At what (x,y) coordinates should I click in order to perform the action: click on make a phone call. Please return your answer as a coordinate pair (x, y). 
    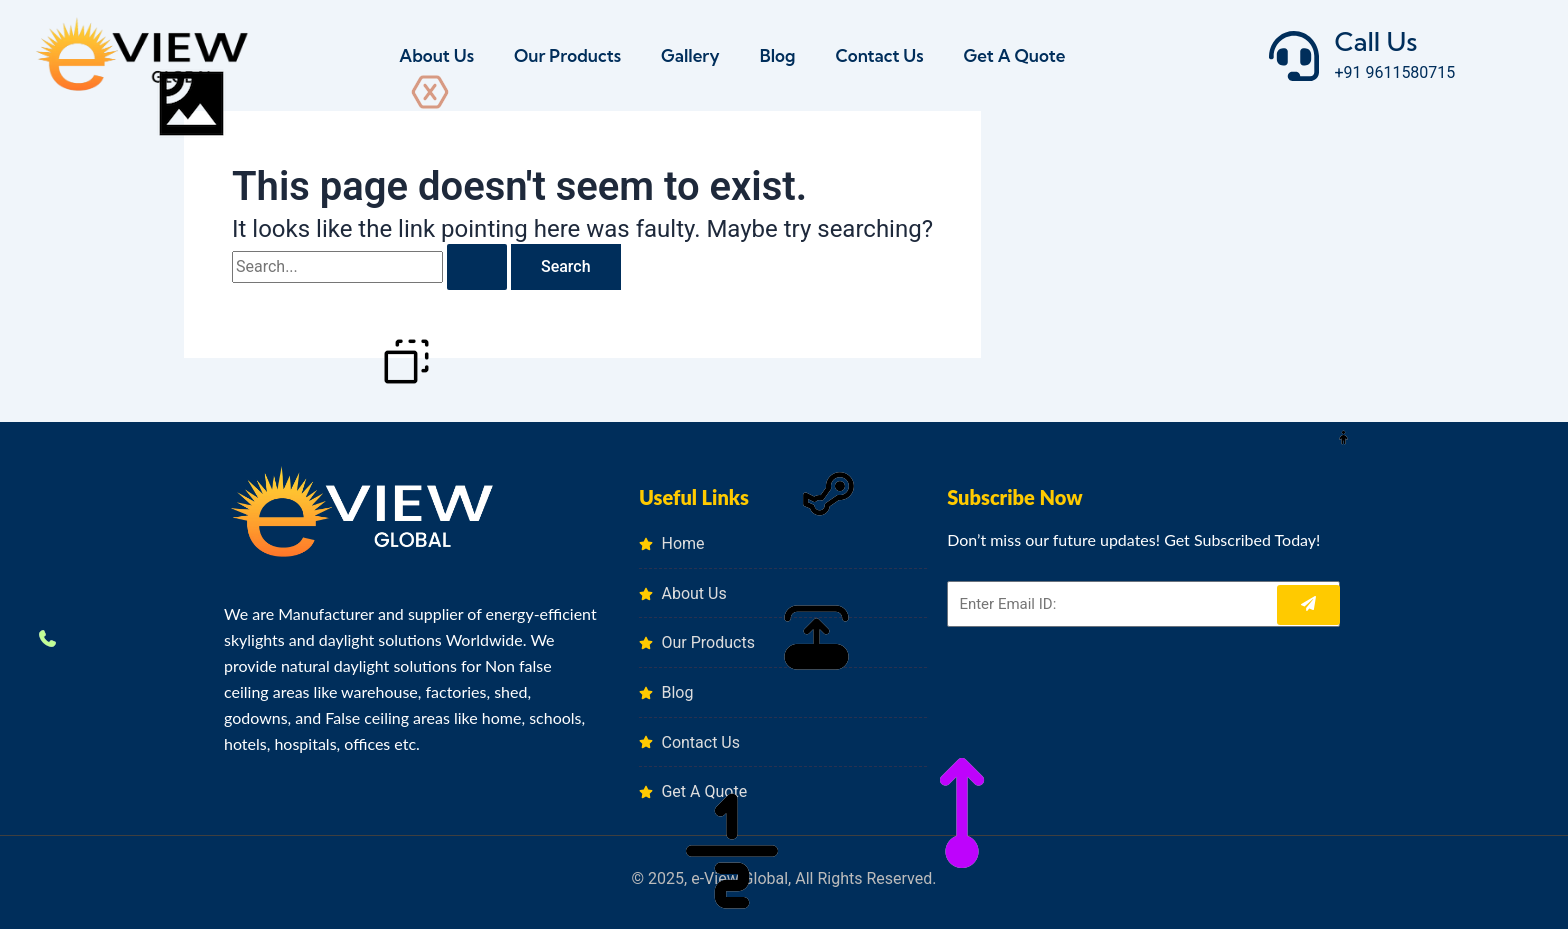
    Looking at the image, I should click on (47, 638).